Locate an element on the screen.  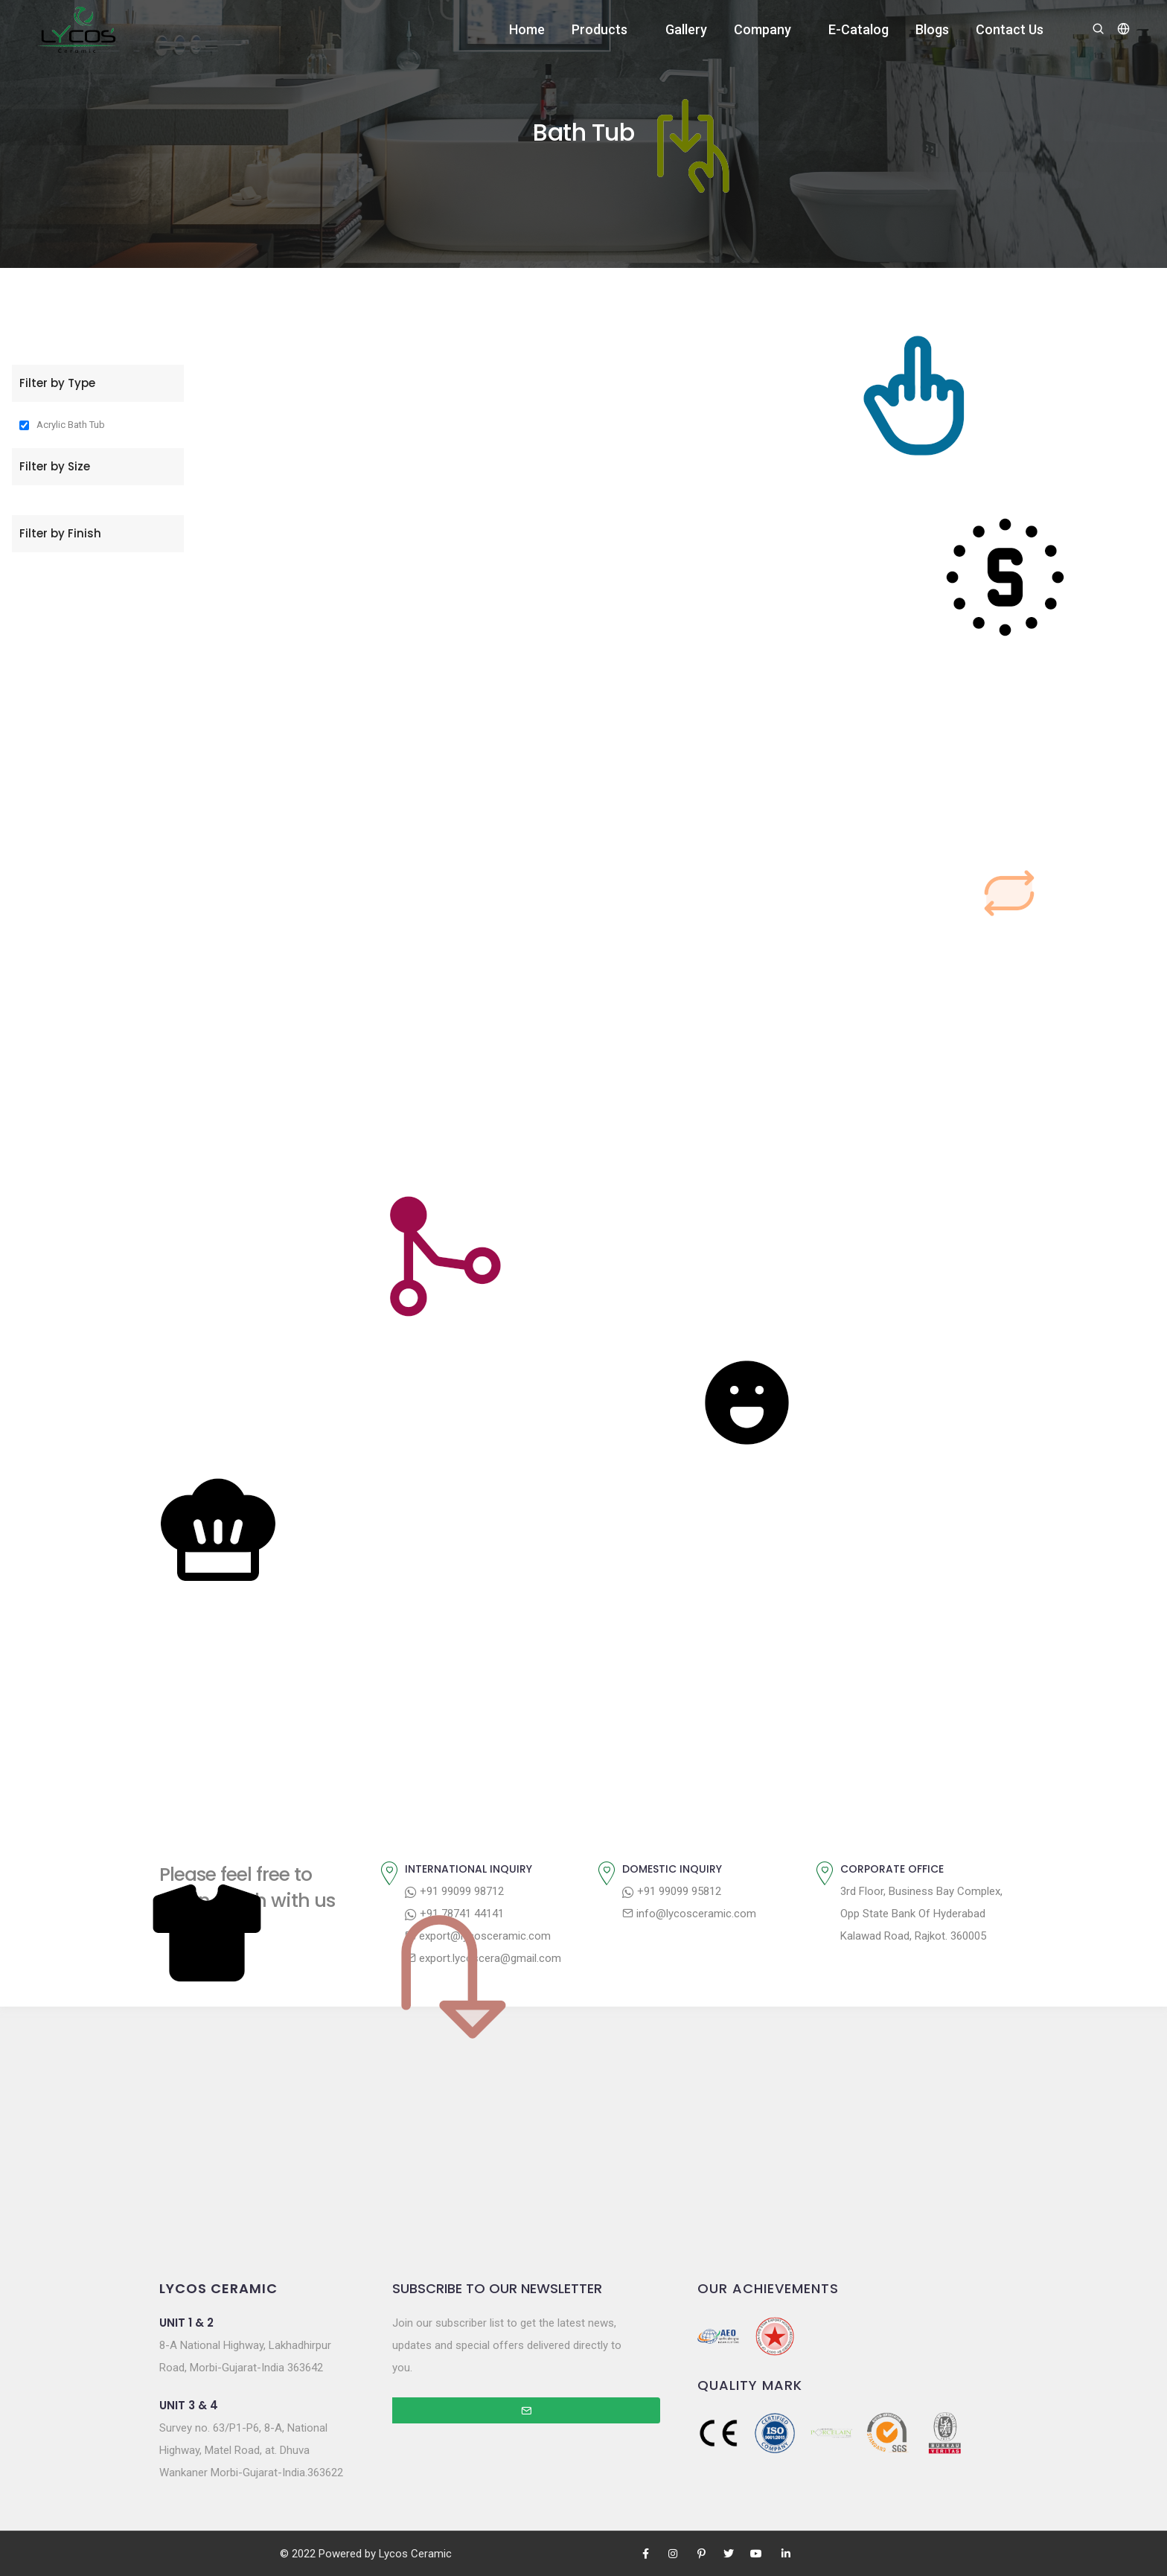
indicates a pending or in-progress sync status is located at coordinates (1005, 577).